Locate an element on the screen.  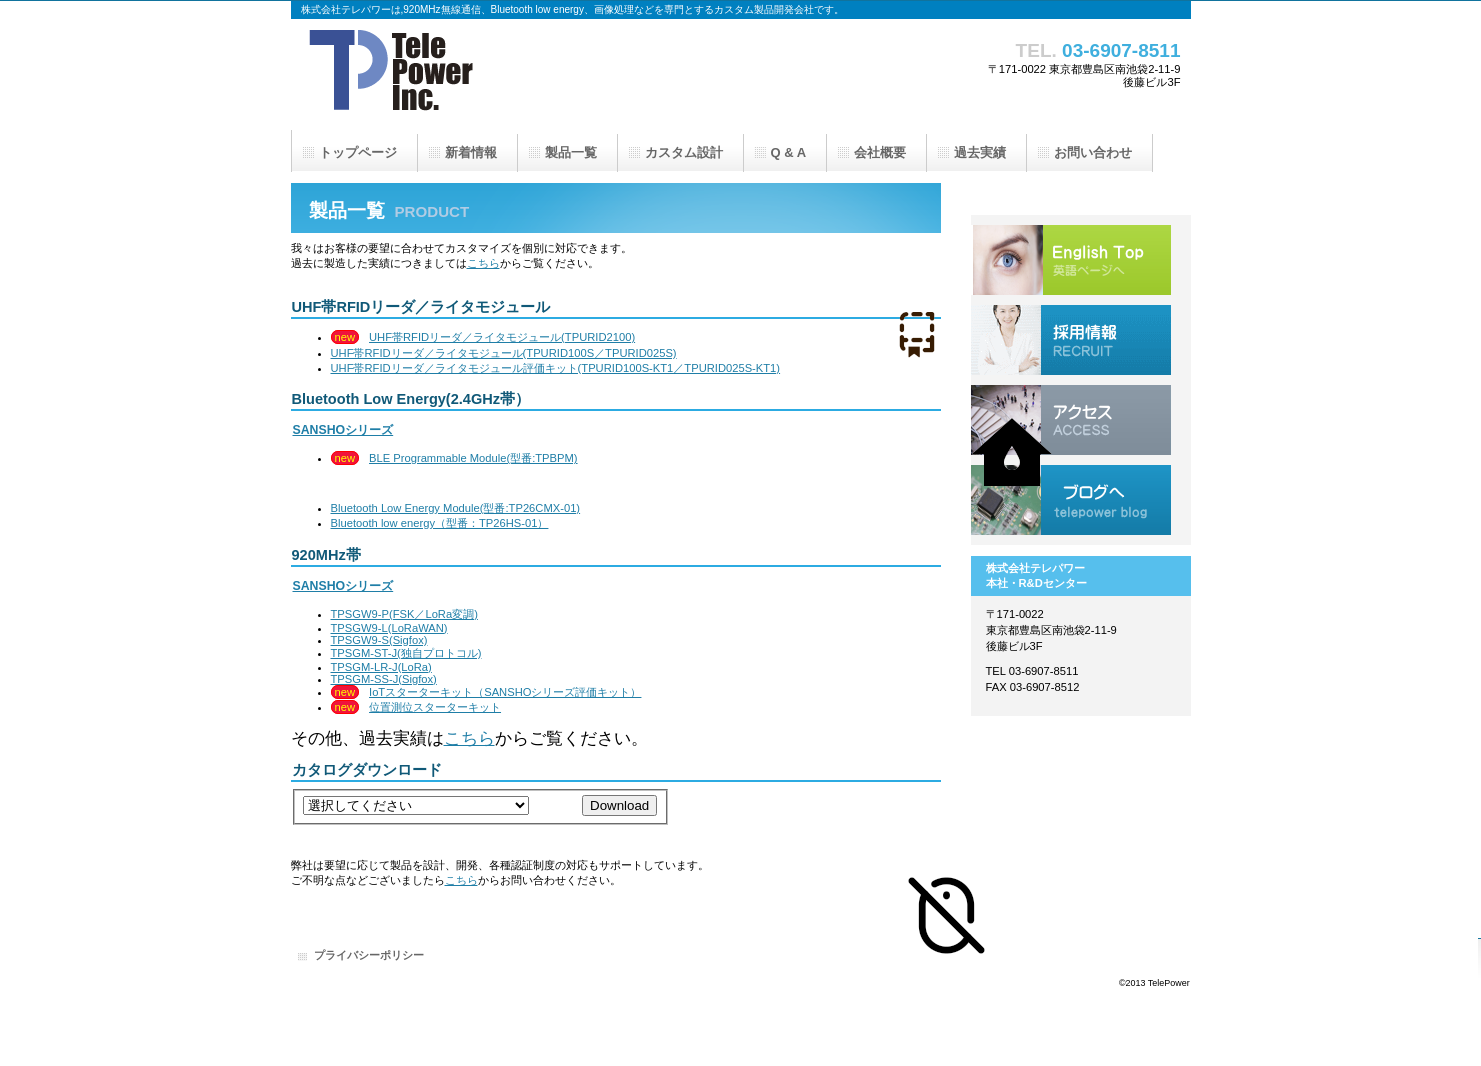
report water damage to a property is located at coordinates (1012, 454).